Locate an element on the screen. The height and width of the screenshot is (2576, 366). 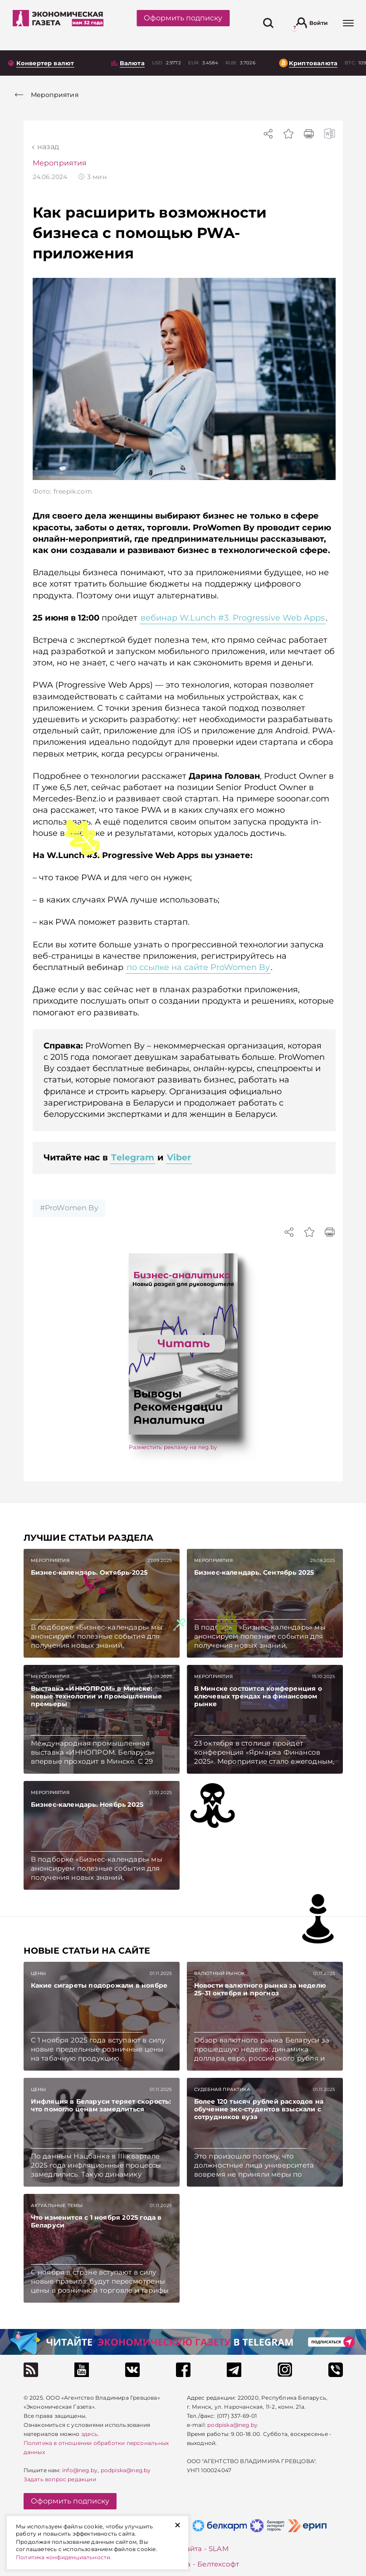
view jury or tribunal panel is located at coordinates (227, 1623).